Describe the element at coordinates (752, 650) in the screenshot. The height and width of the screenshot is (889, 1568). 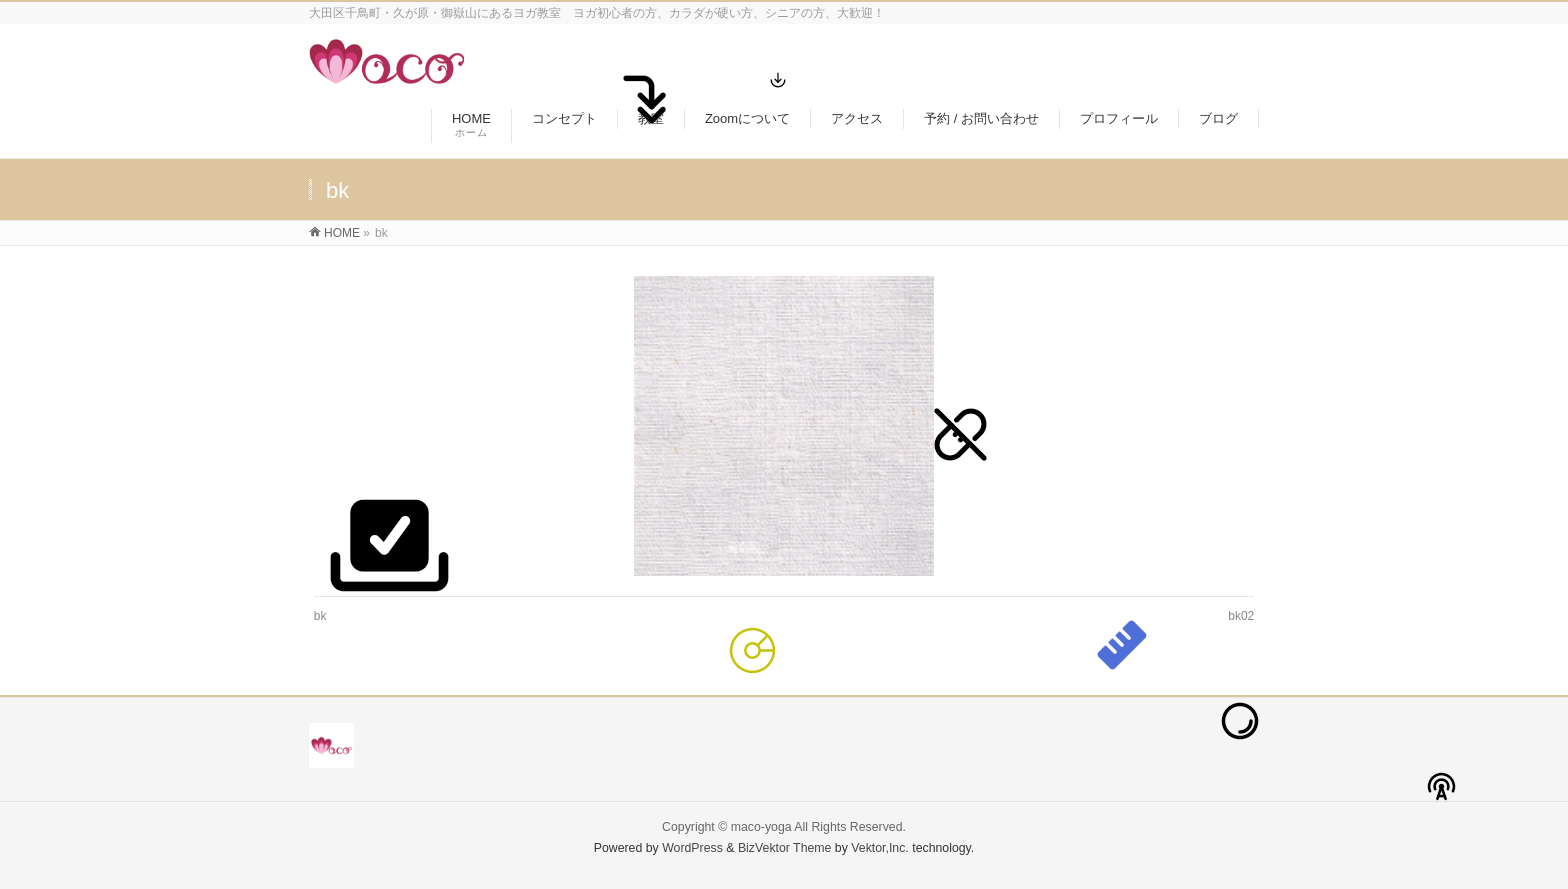
I see `play or access audio/music files` at that location.